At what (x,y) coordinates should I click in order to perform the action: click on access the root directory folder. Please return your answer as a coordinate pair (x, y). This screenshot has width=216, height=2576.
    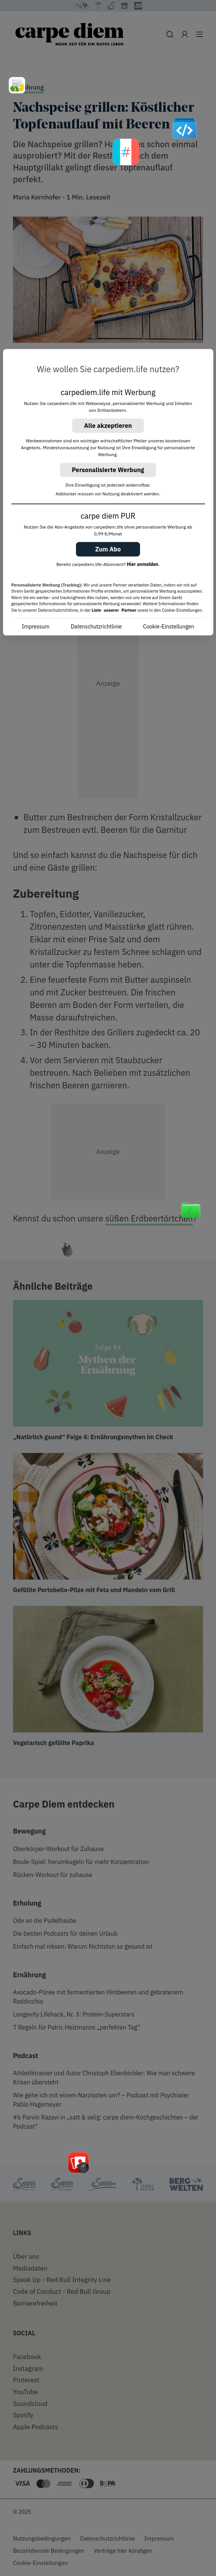
    Looking at the image, I should click on (191, 1210).